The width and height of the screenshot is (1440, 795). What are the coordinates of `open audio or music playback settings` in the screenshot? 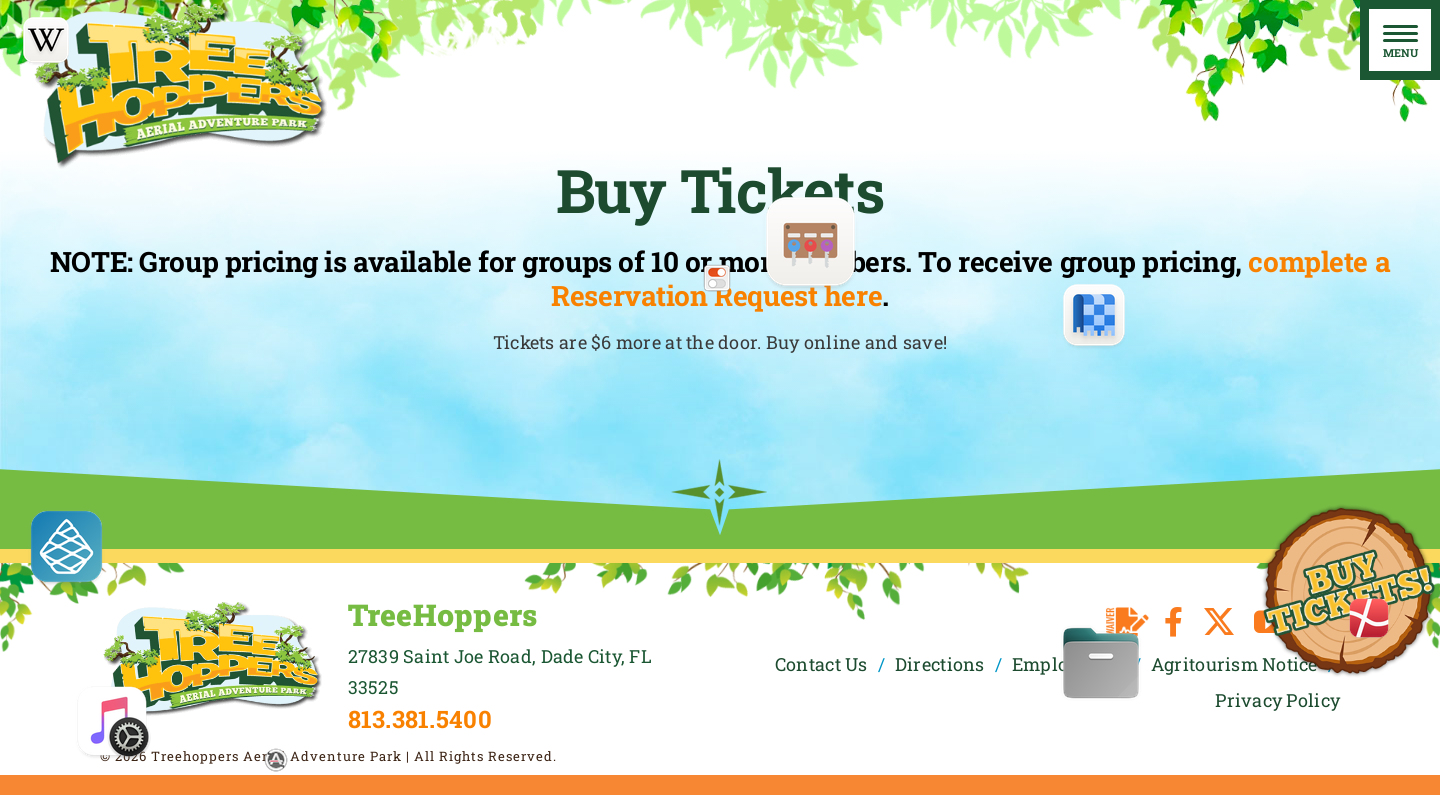 It's located at (112, 721).